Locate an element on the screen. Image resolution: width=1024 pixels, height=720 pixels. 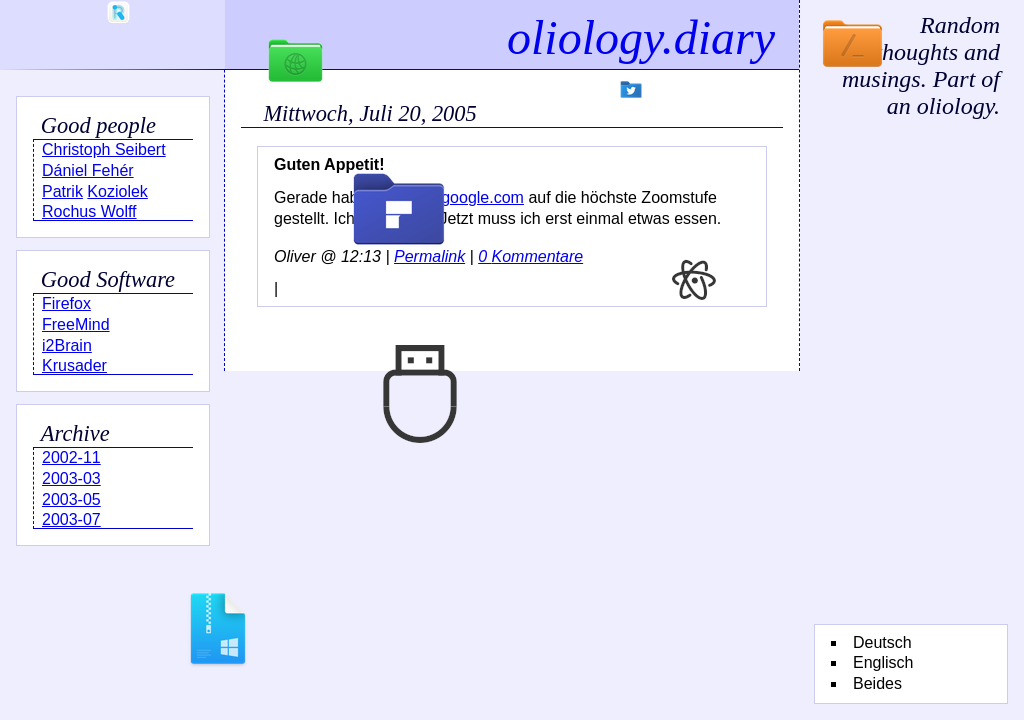
a compressed windows executable file is located at coordinates (218, 630).